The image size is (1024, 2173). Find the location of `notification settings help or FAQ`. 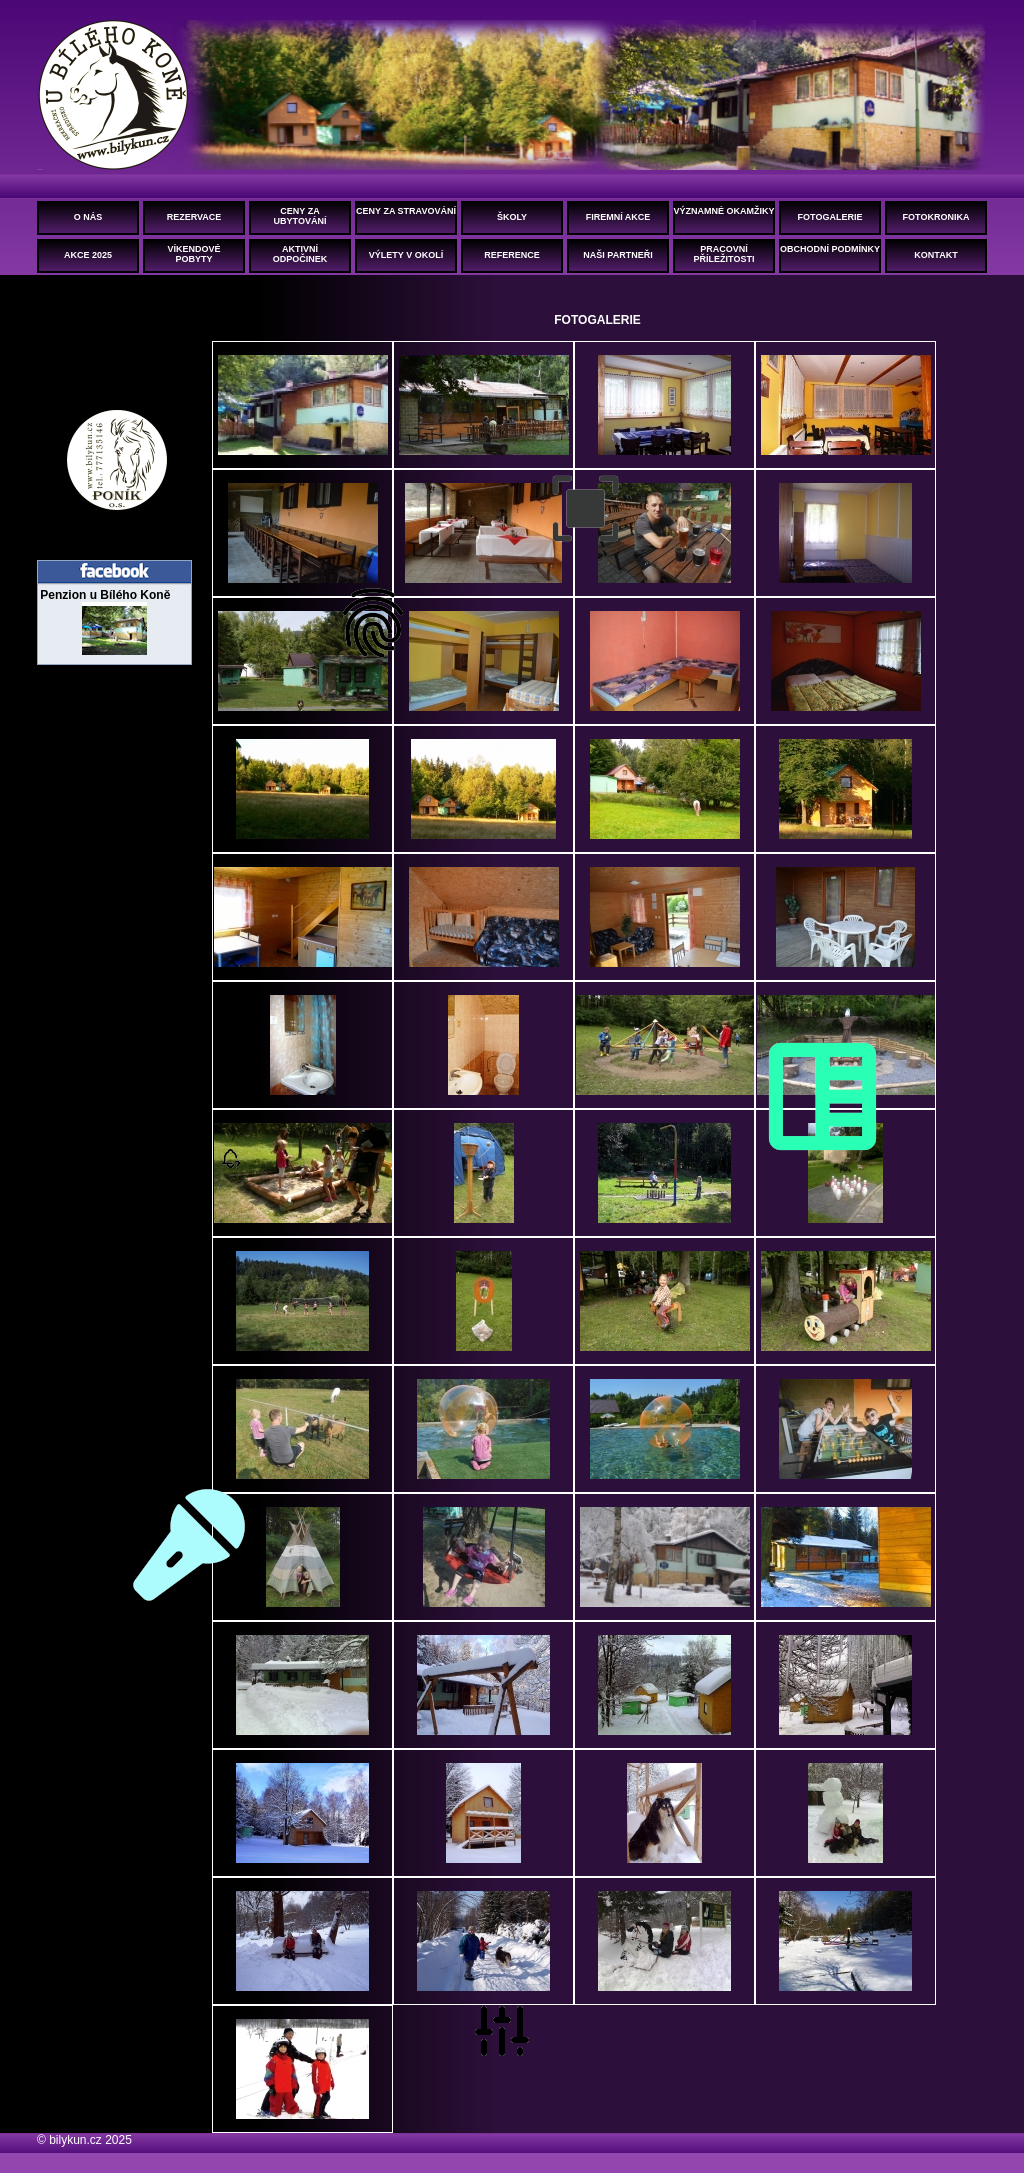

notification settings help or FAQ is located at coordinates (230, 1158).